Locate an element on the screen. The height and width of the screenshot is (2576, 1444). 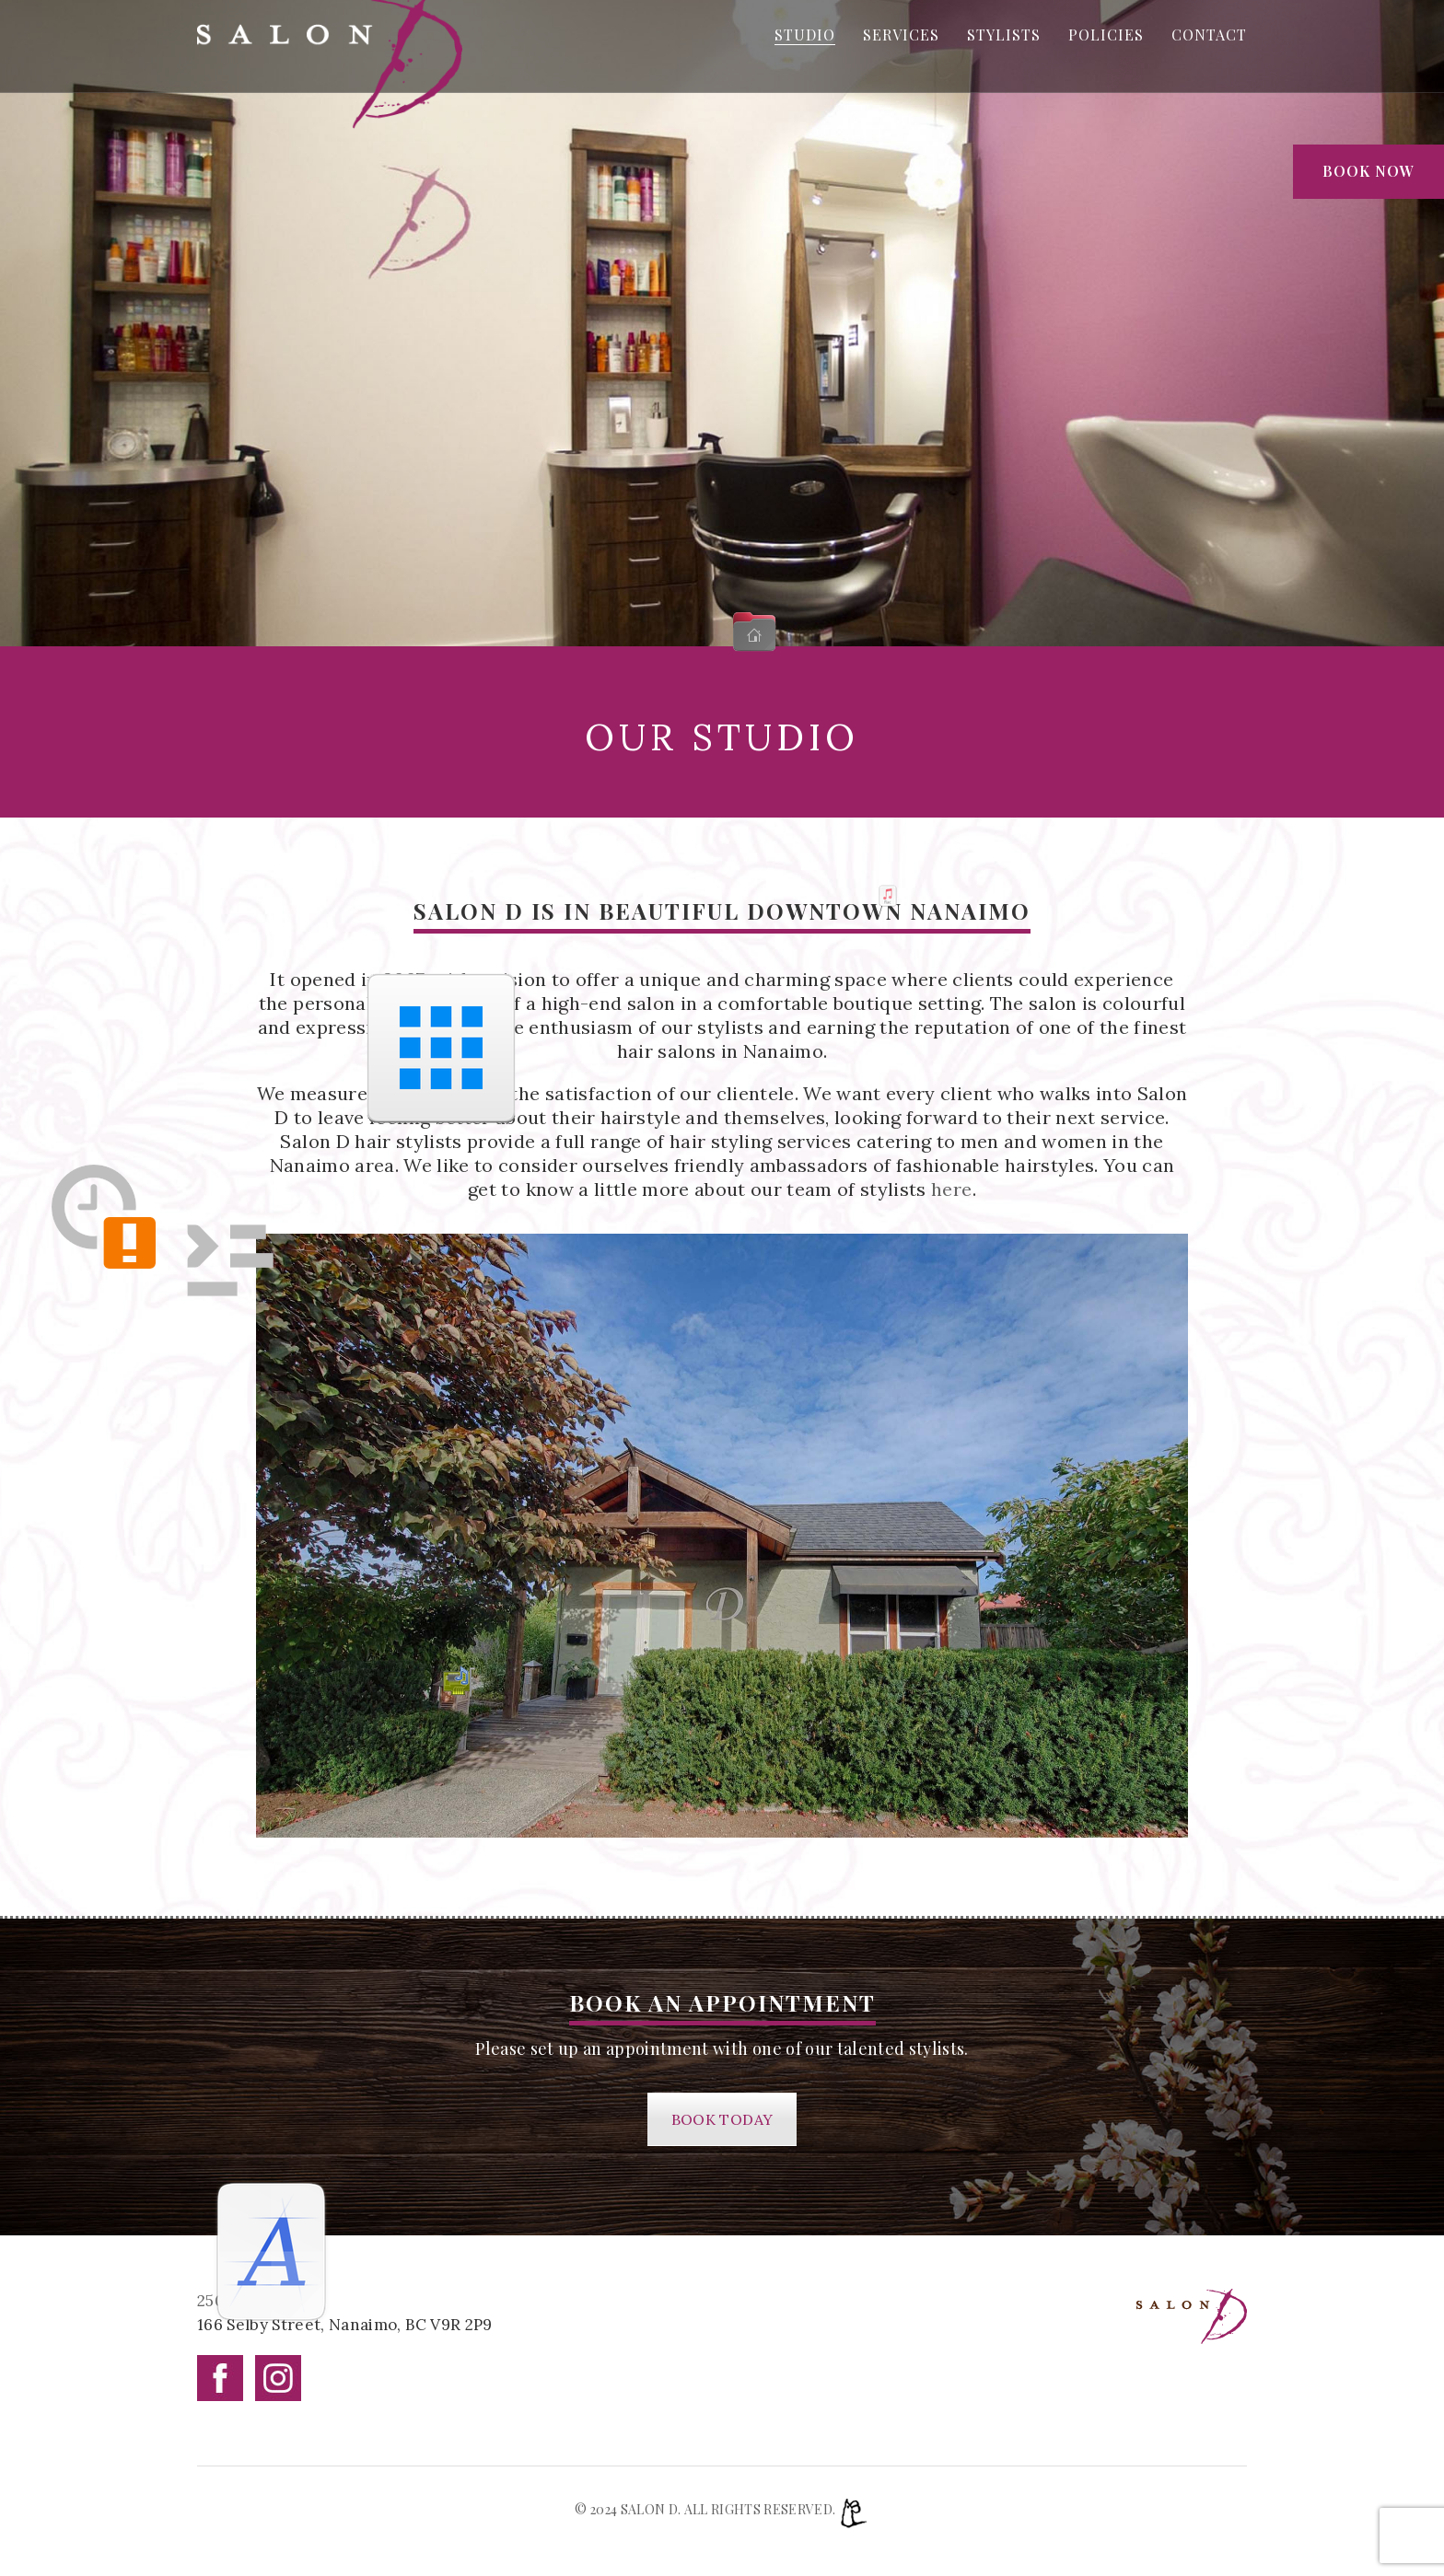
view items in grid layout is located at coordinates (441, 1048).